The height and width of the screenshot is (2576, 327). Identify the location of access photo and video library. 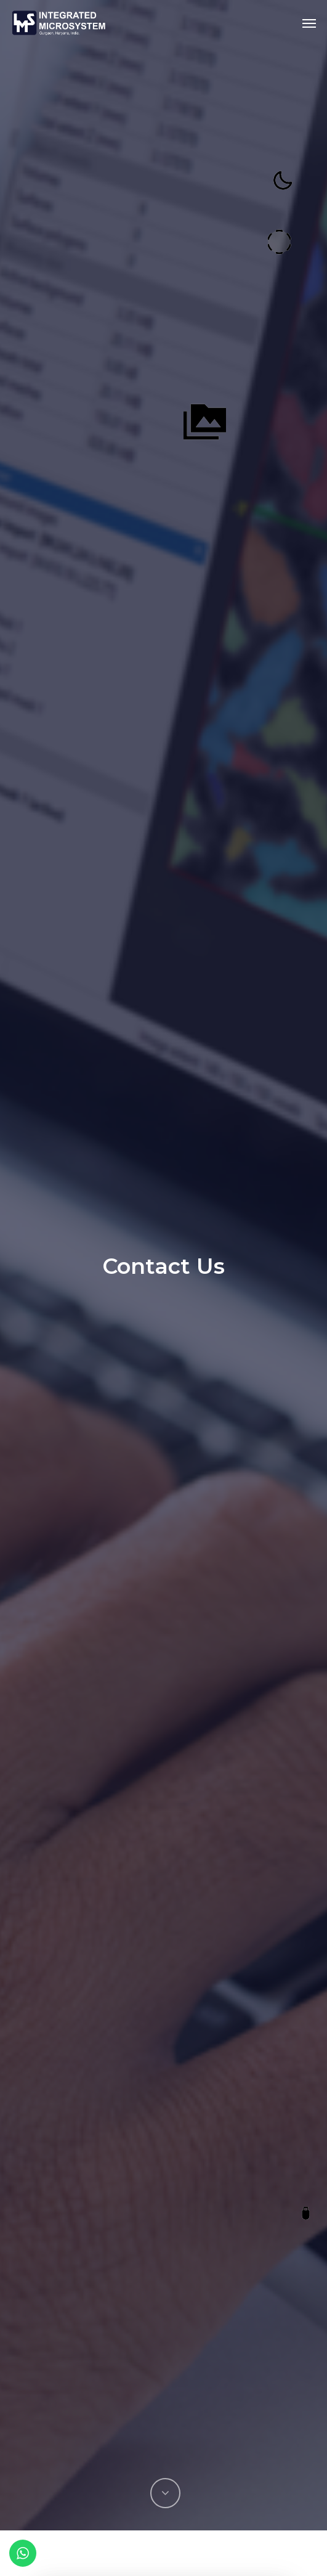
(204, 422).